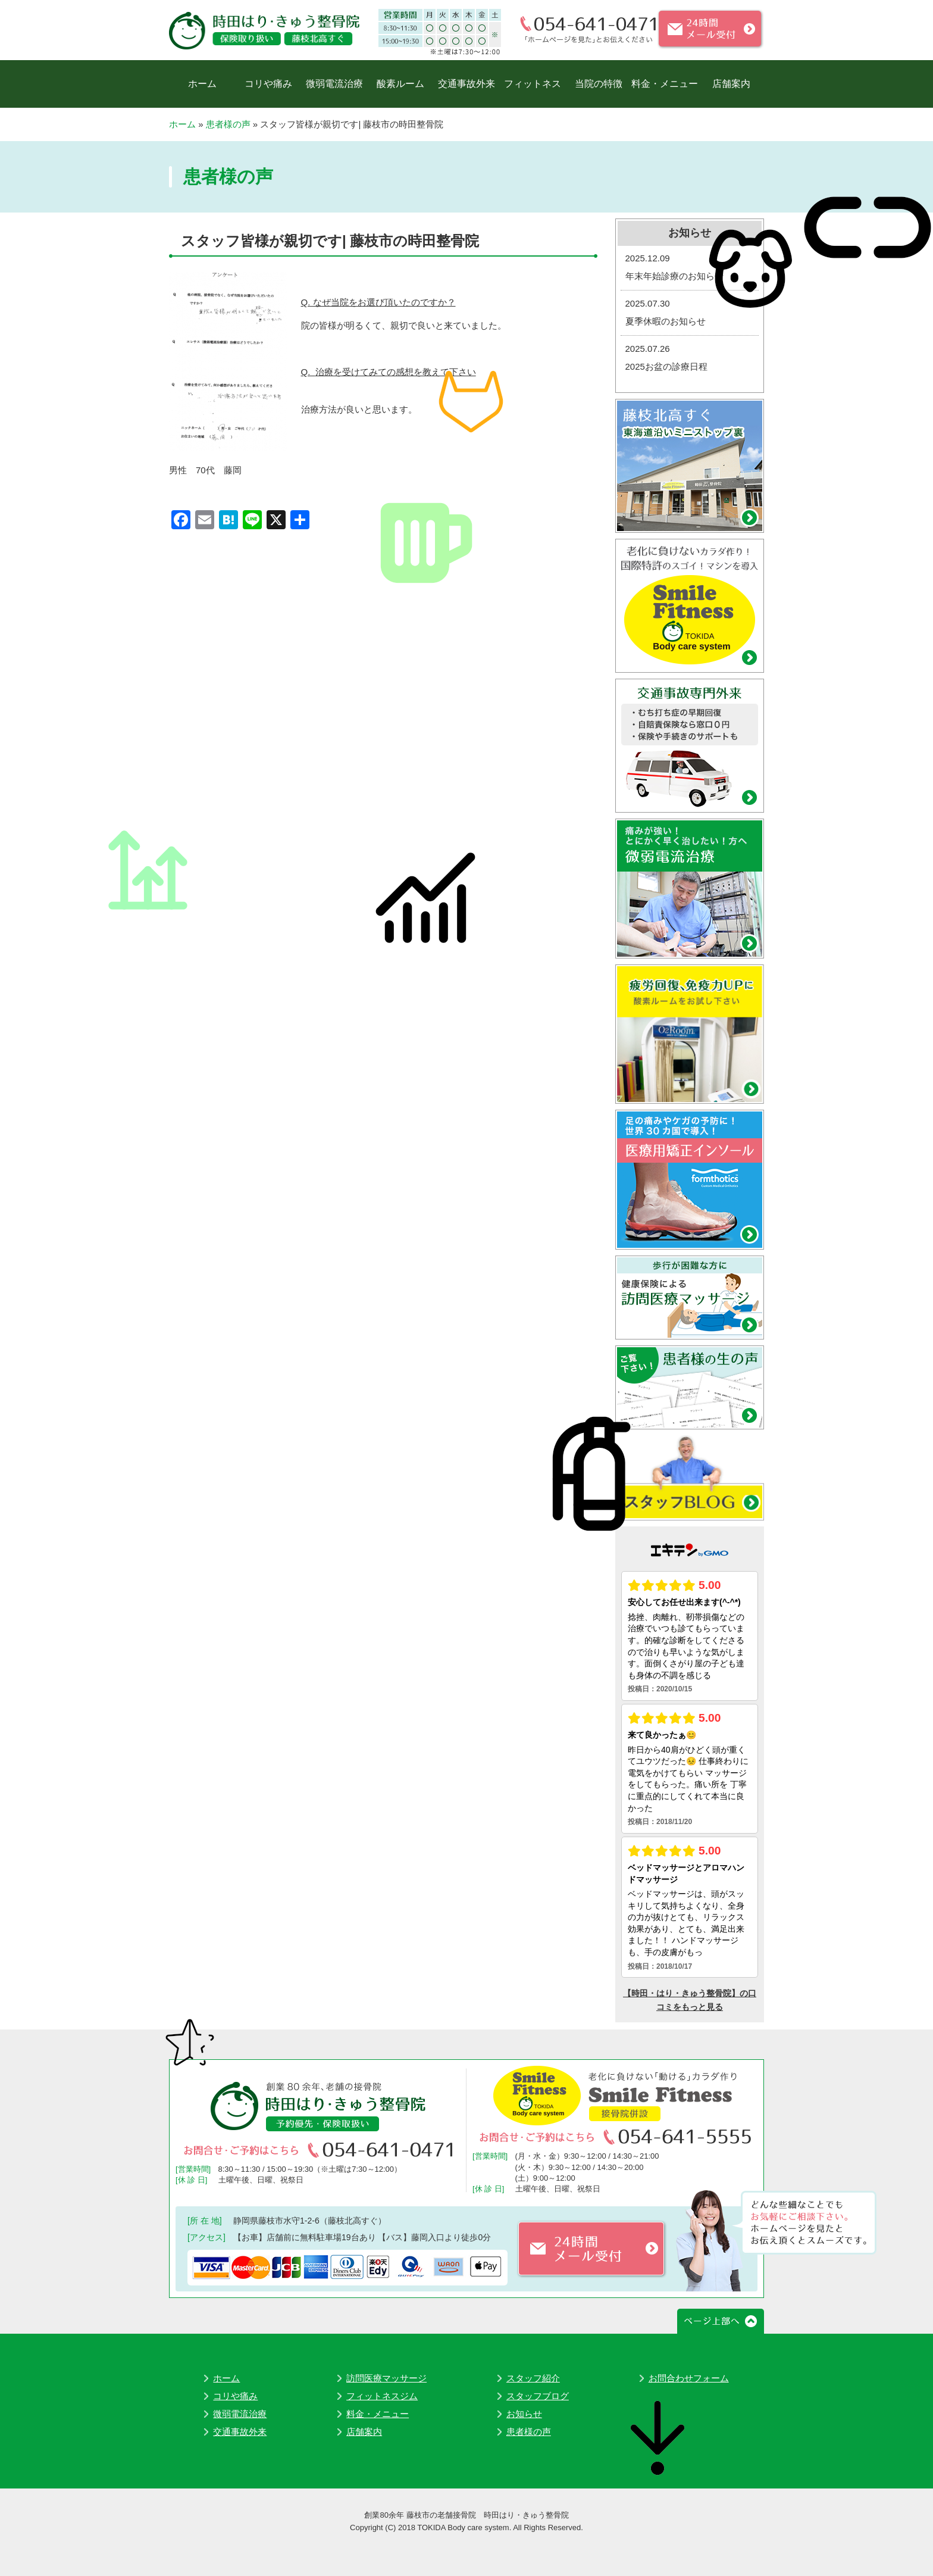 This screenshot has height=2576, width=933. I want to click on download to a specific location, so click(658, 2438).